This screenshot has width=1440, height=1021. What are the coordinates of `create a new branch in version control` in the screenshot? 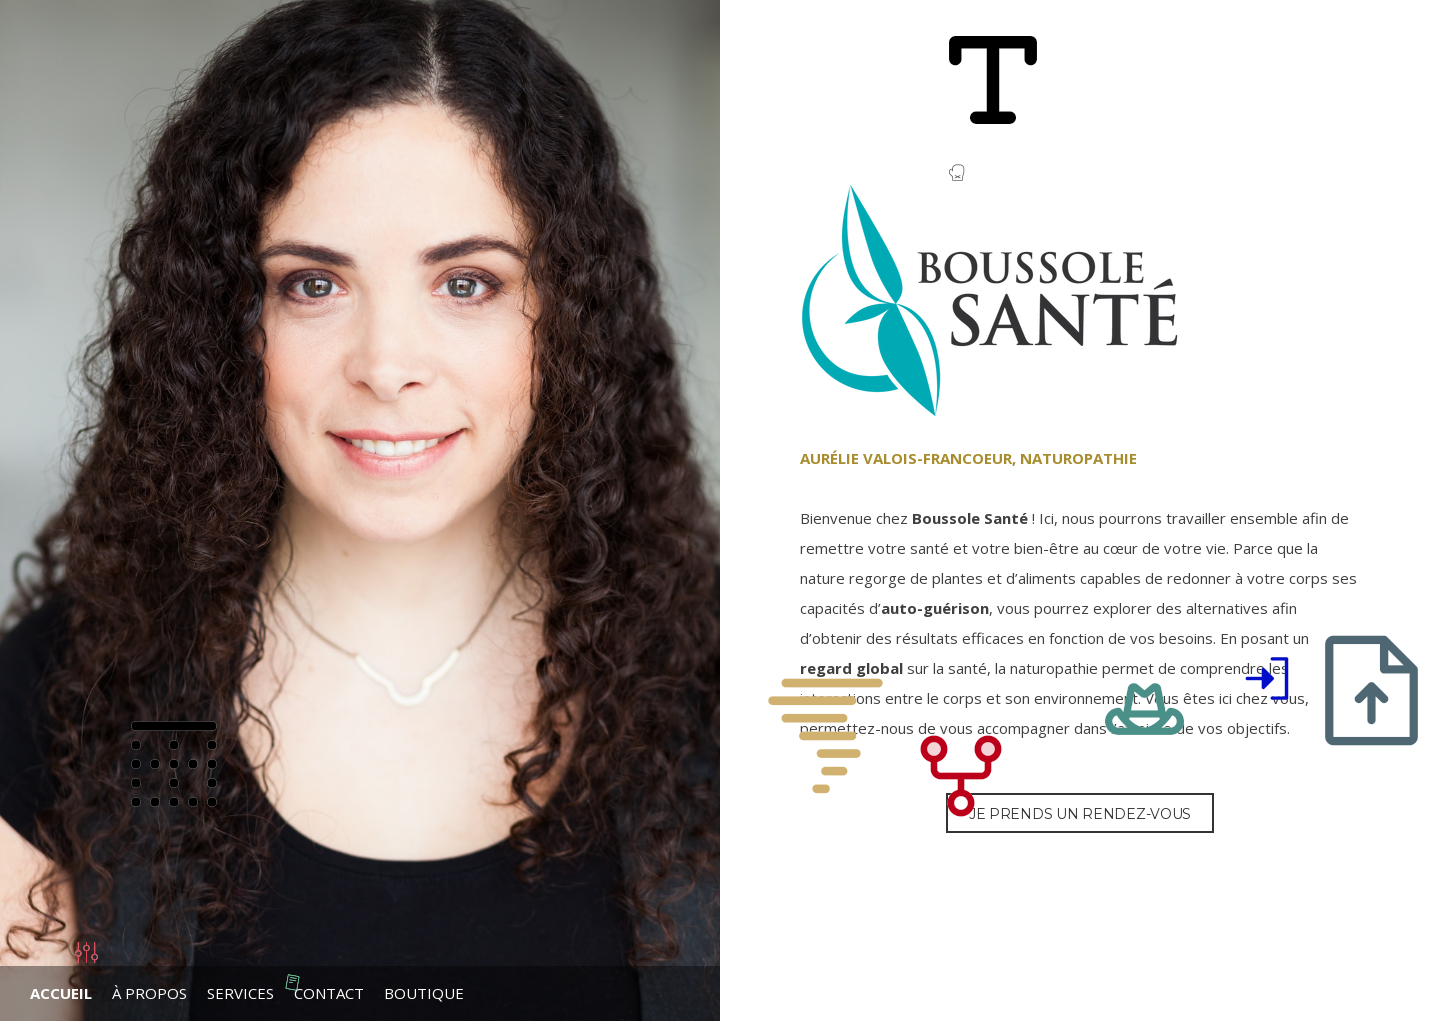 It's located at (961, 776).